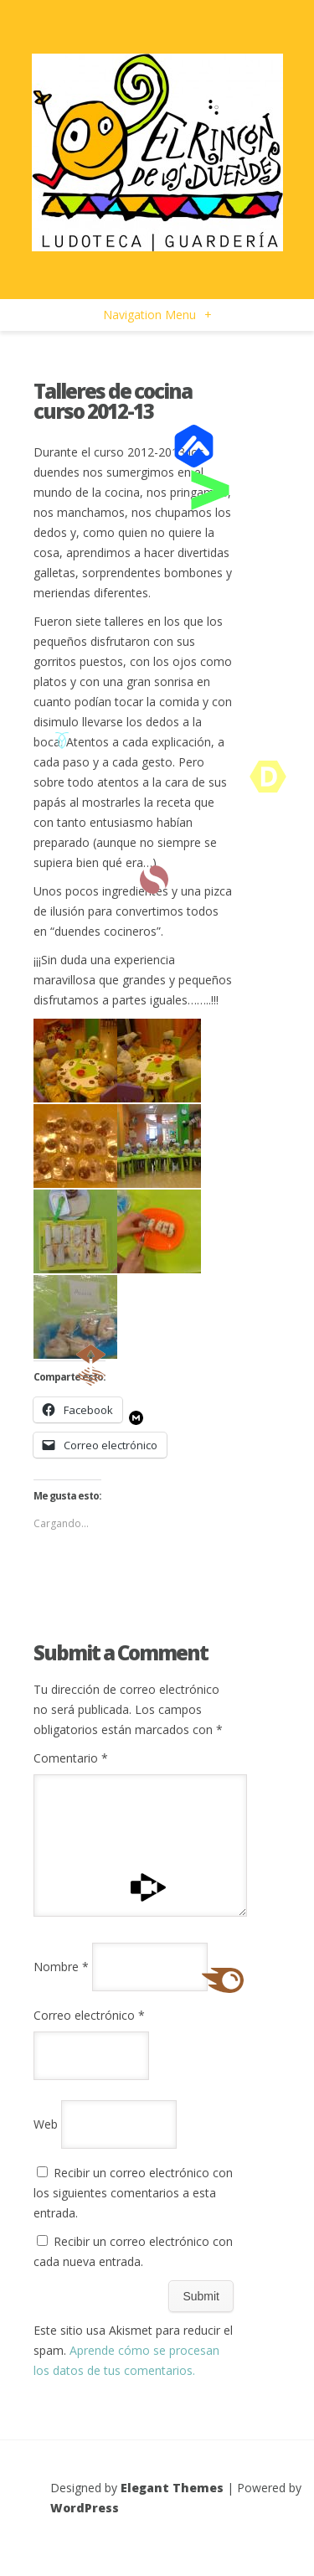 The height and width of the screenshot is (2576, 314). What do you see at coordinates (223, 1980) in the screenshot?
I see `open Semrush SEO and marketing platform` at bounding box center [223, 1980].